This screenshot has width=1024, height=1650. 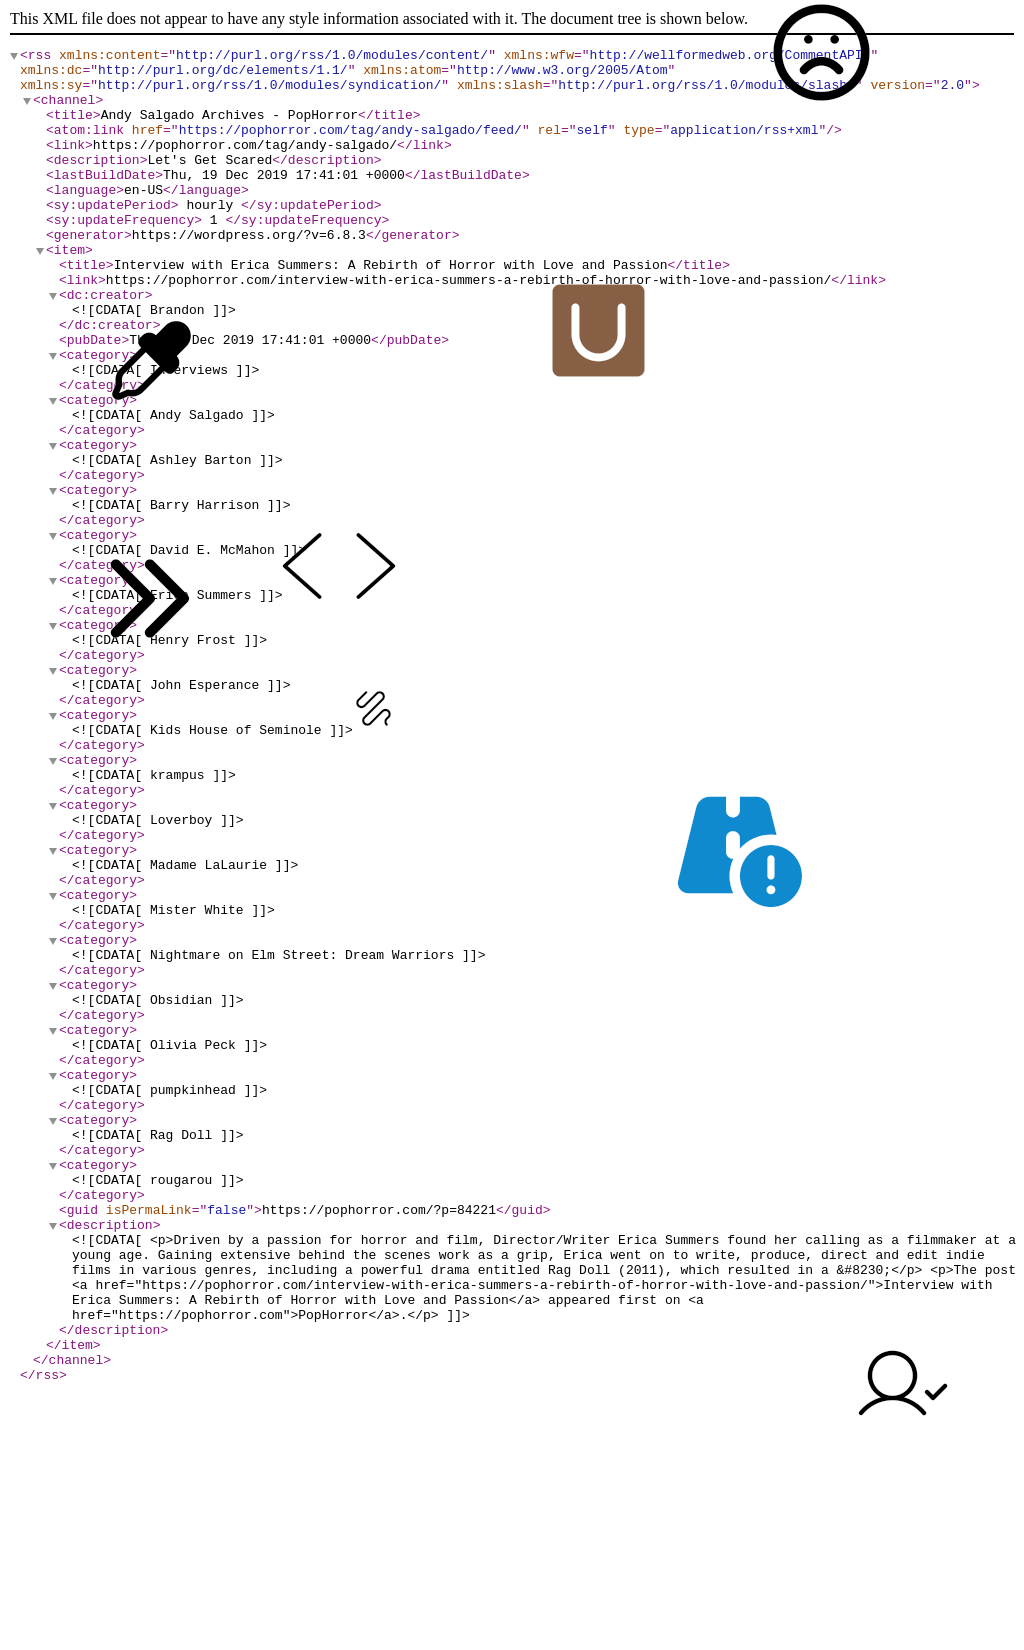 What do you see at coordinates (146, 598) in the screenshot?
I see `skip forward or advance to next item` at bounding box center [146, 598].